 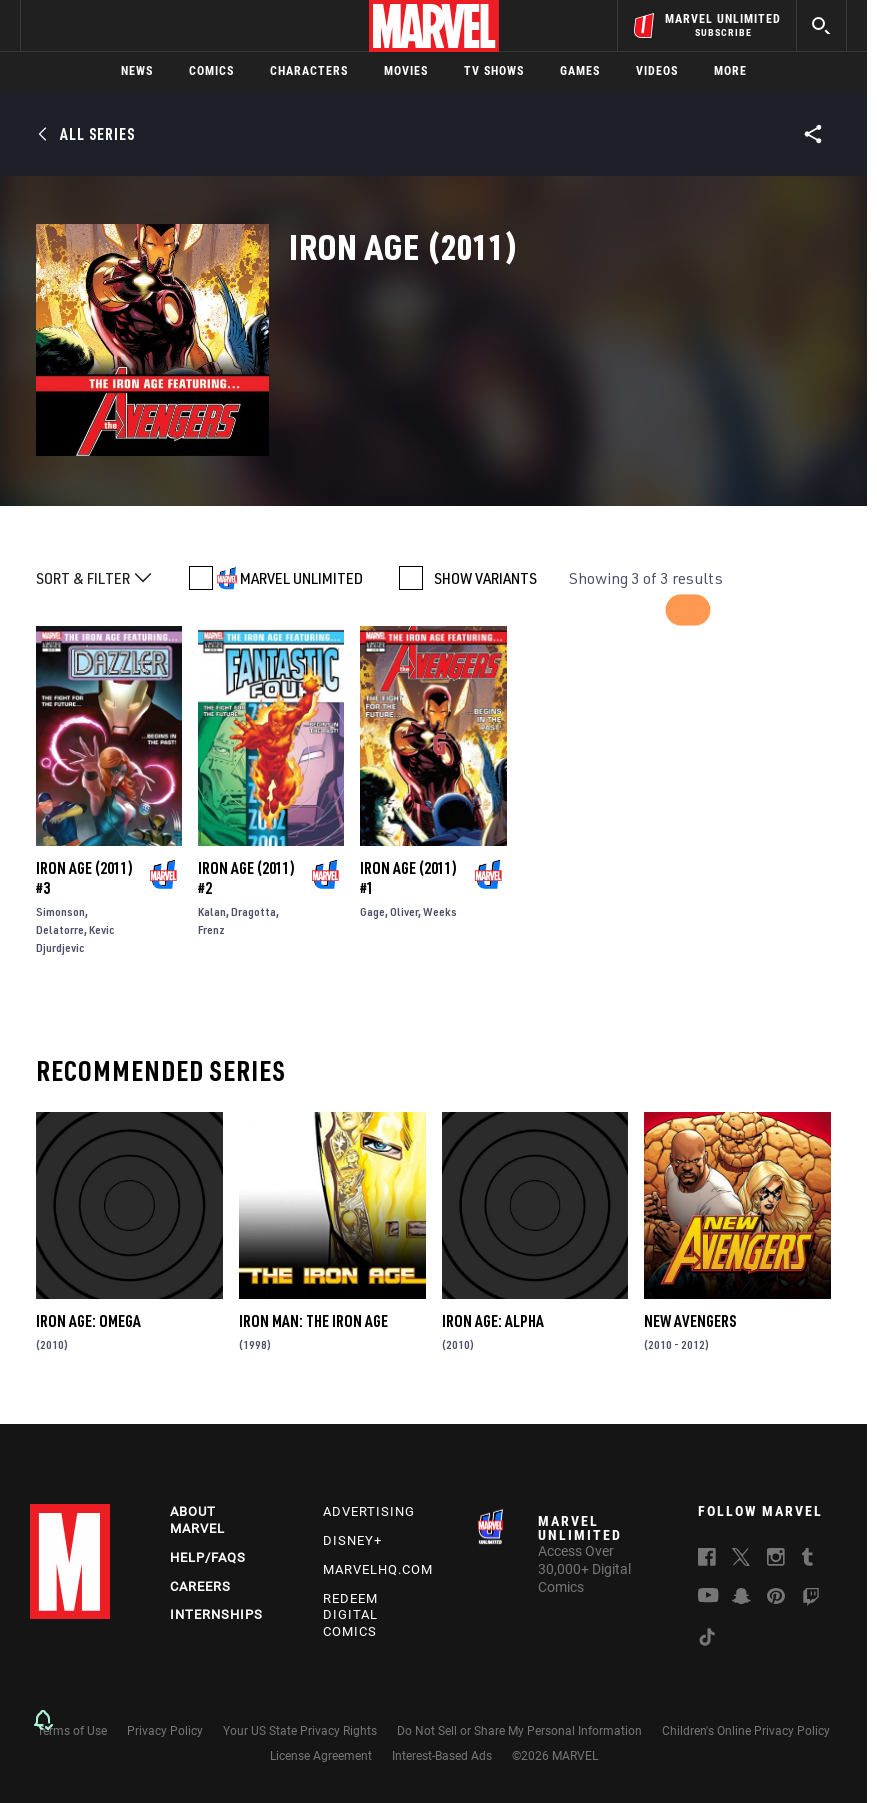 What do you see at coordinates (439, 744) in the screenshot?
I see `indicates GPRS/2G network connection` at bounding box center [439, 744].